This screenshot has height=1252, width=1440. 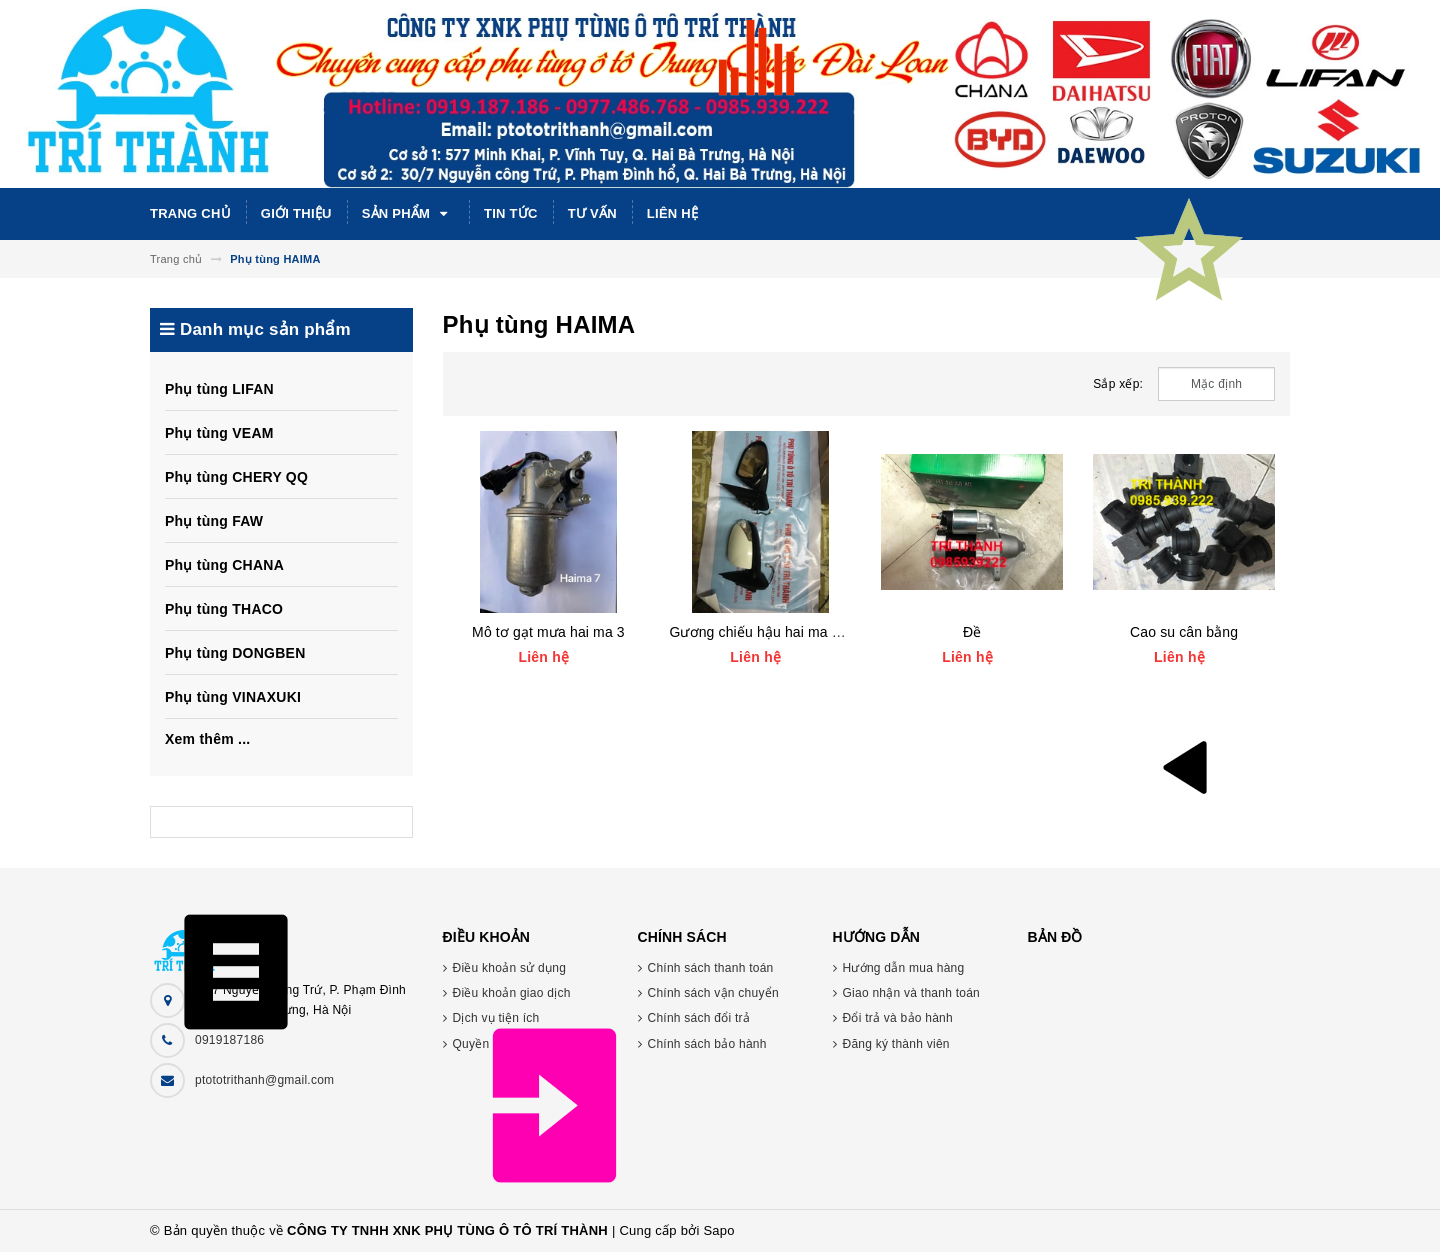 What do you see at coordinates (1189, 252) in the screenshot?
I see `add item to favorites` at bounding box center [1189, 252].